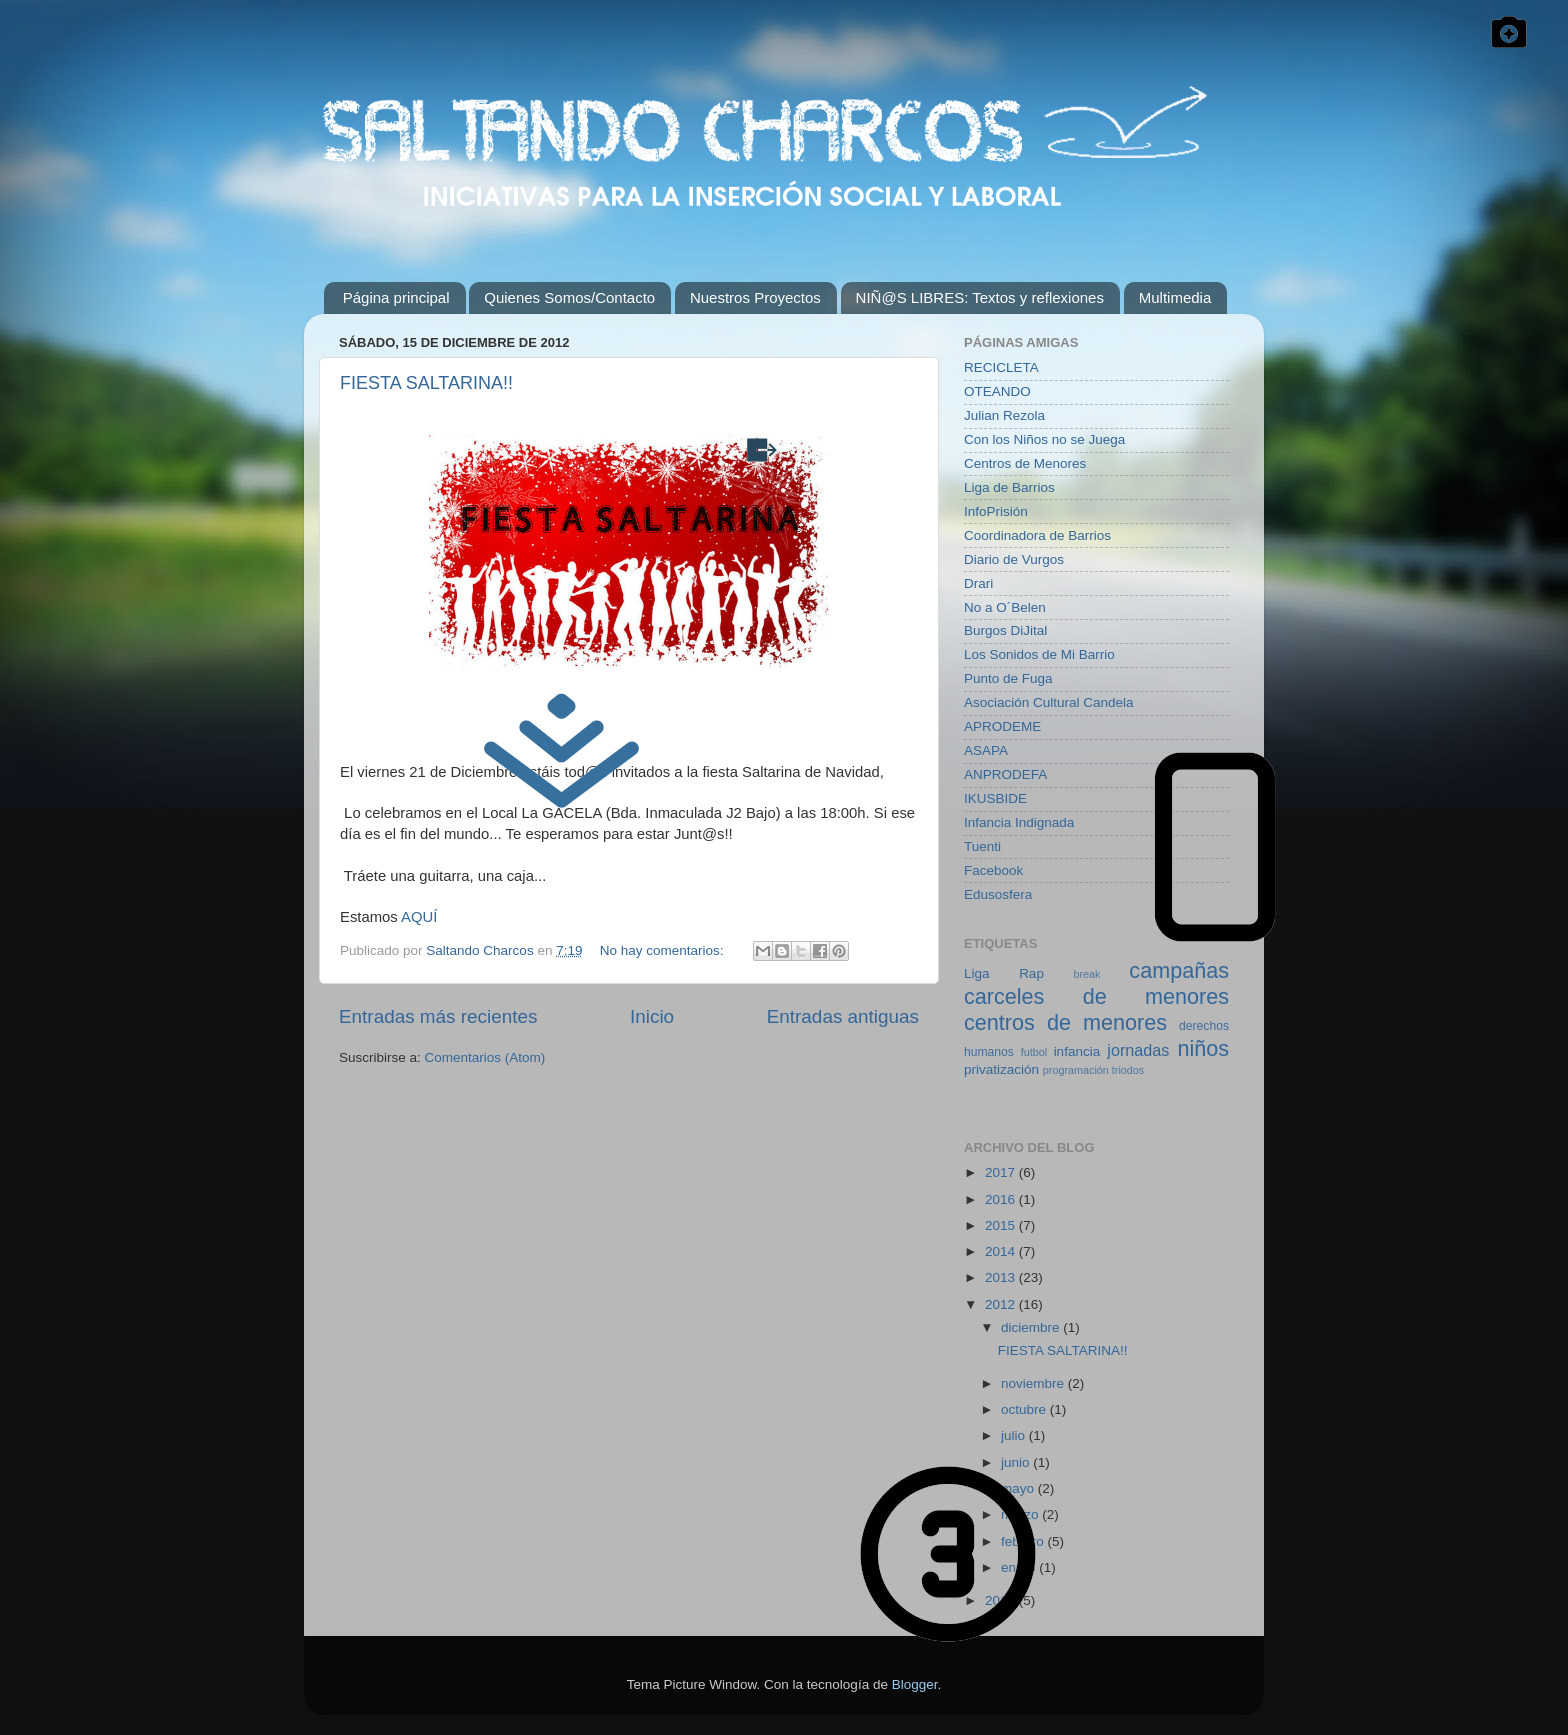 Image resolution: width=1568 pixels, height=1735 pixels. What do you see at coordinates (1509, 32) in the screenshot?
I see `enhance or improve photo quality` at bounding box center [1509, 32].